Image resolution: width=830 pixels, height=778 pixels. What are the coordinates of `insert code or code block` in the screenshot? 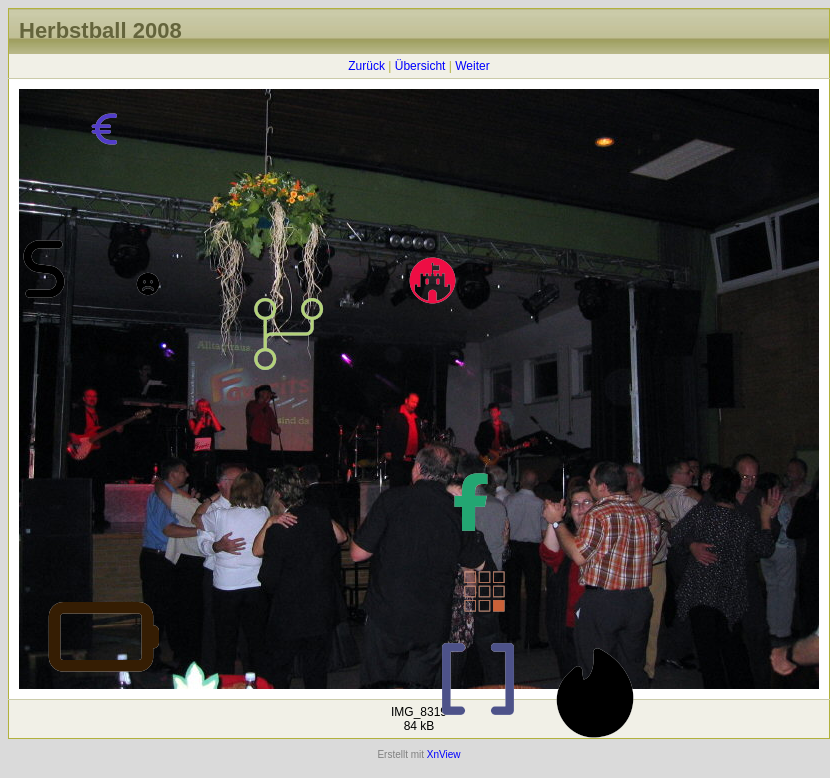 It's located at (478, 679).